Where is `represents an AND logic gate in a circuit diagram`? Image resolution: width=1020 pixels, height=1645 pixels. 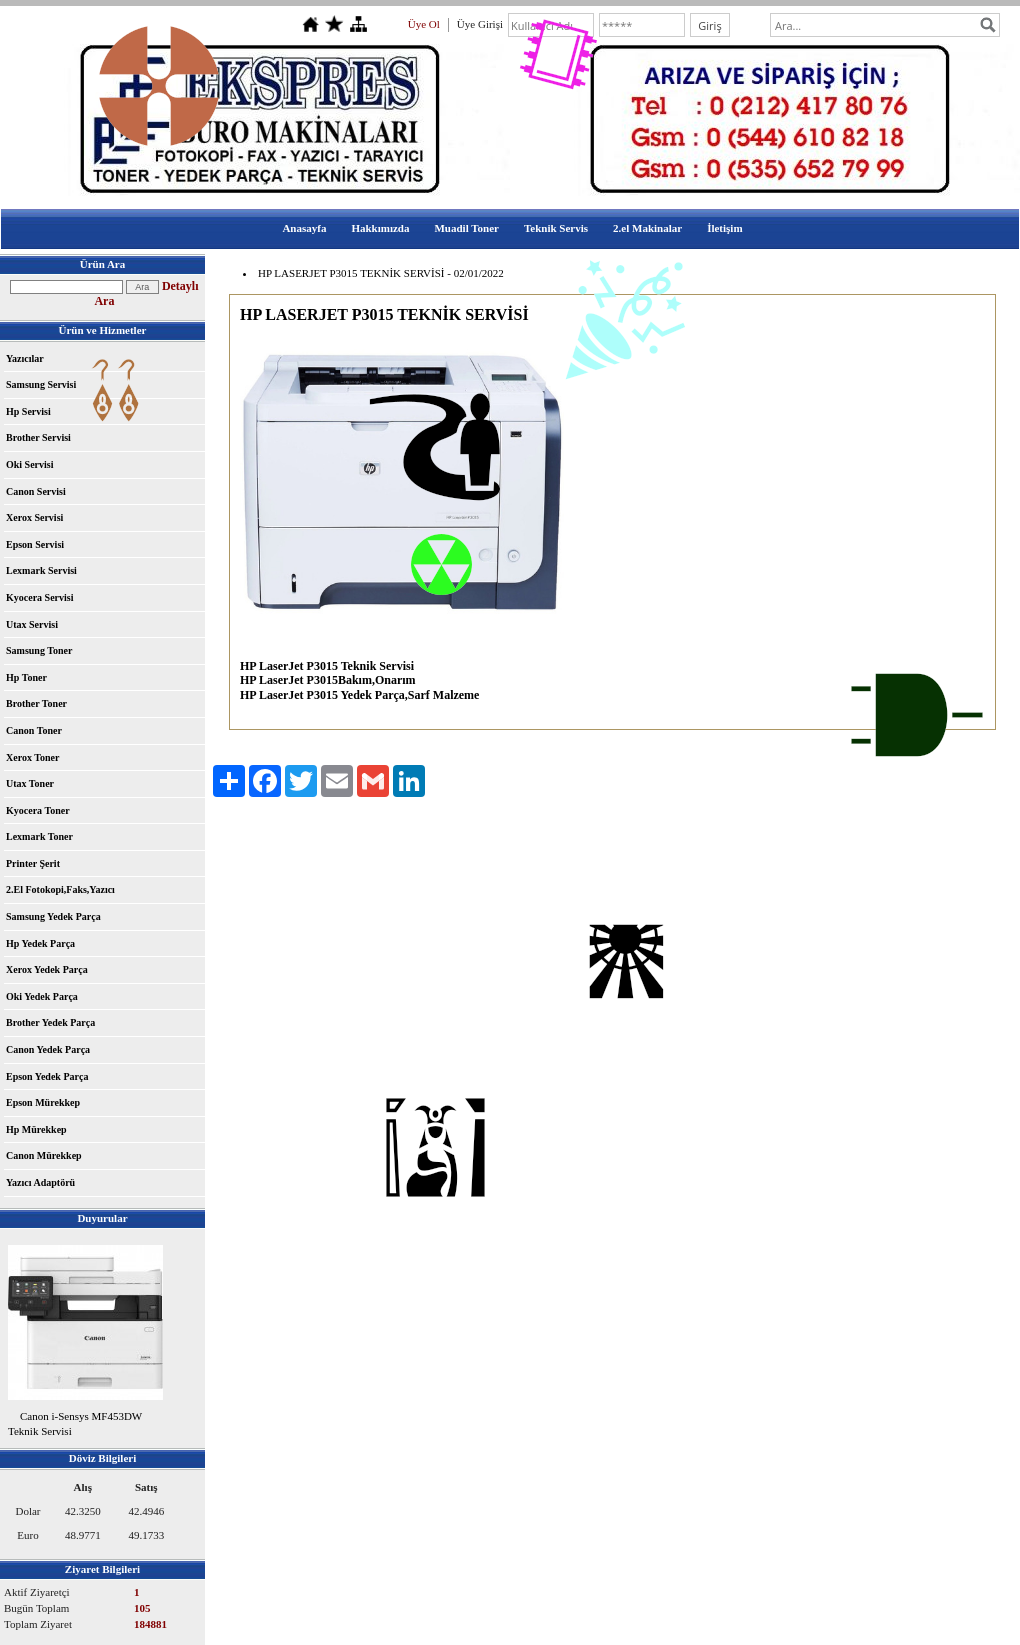
represents an AND logic gate in a circuit diagram is located at coordinates (917, 715).